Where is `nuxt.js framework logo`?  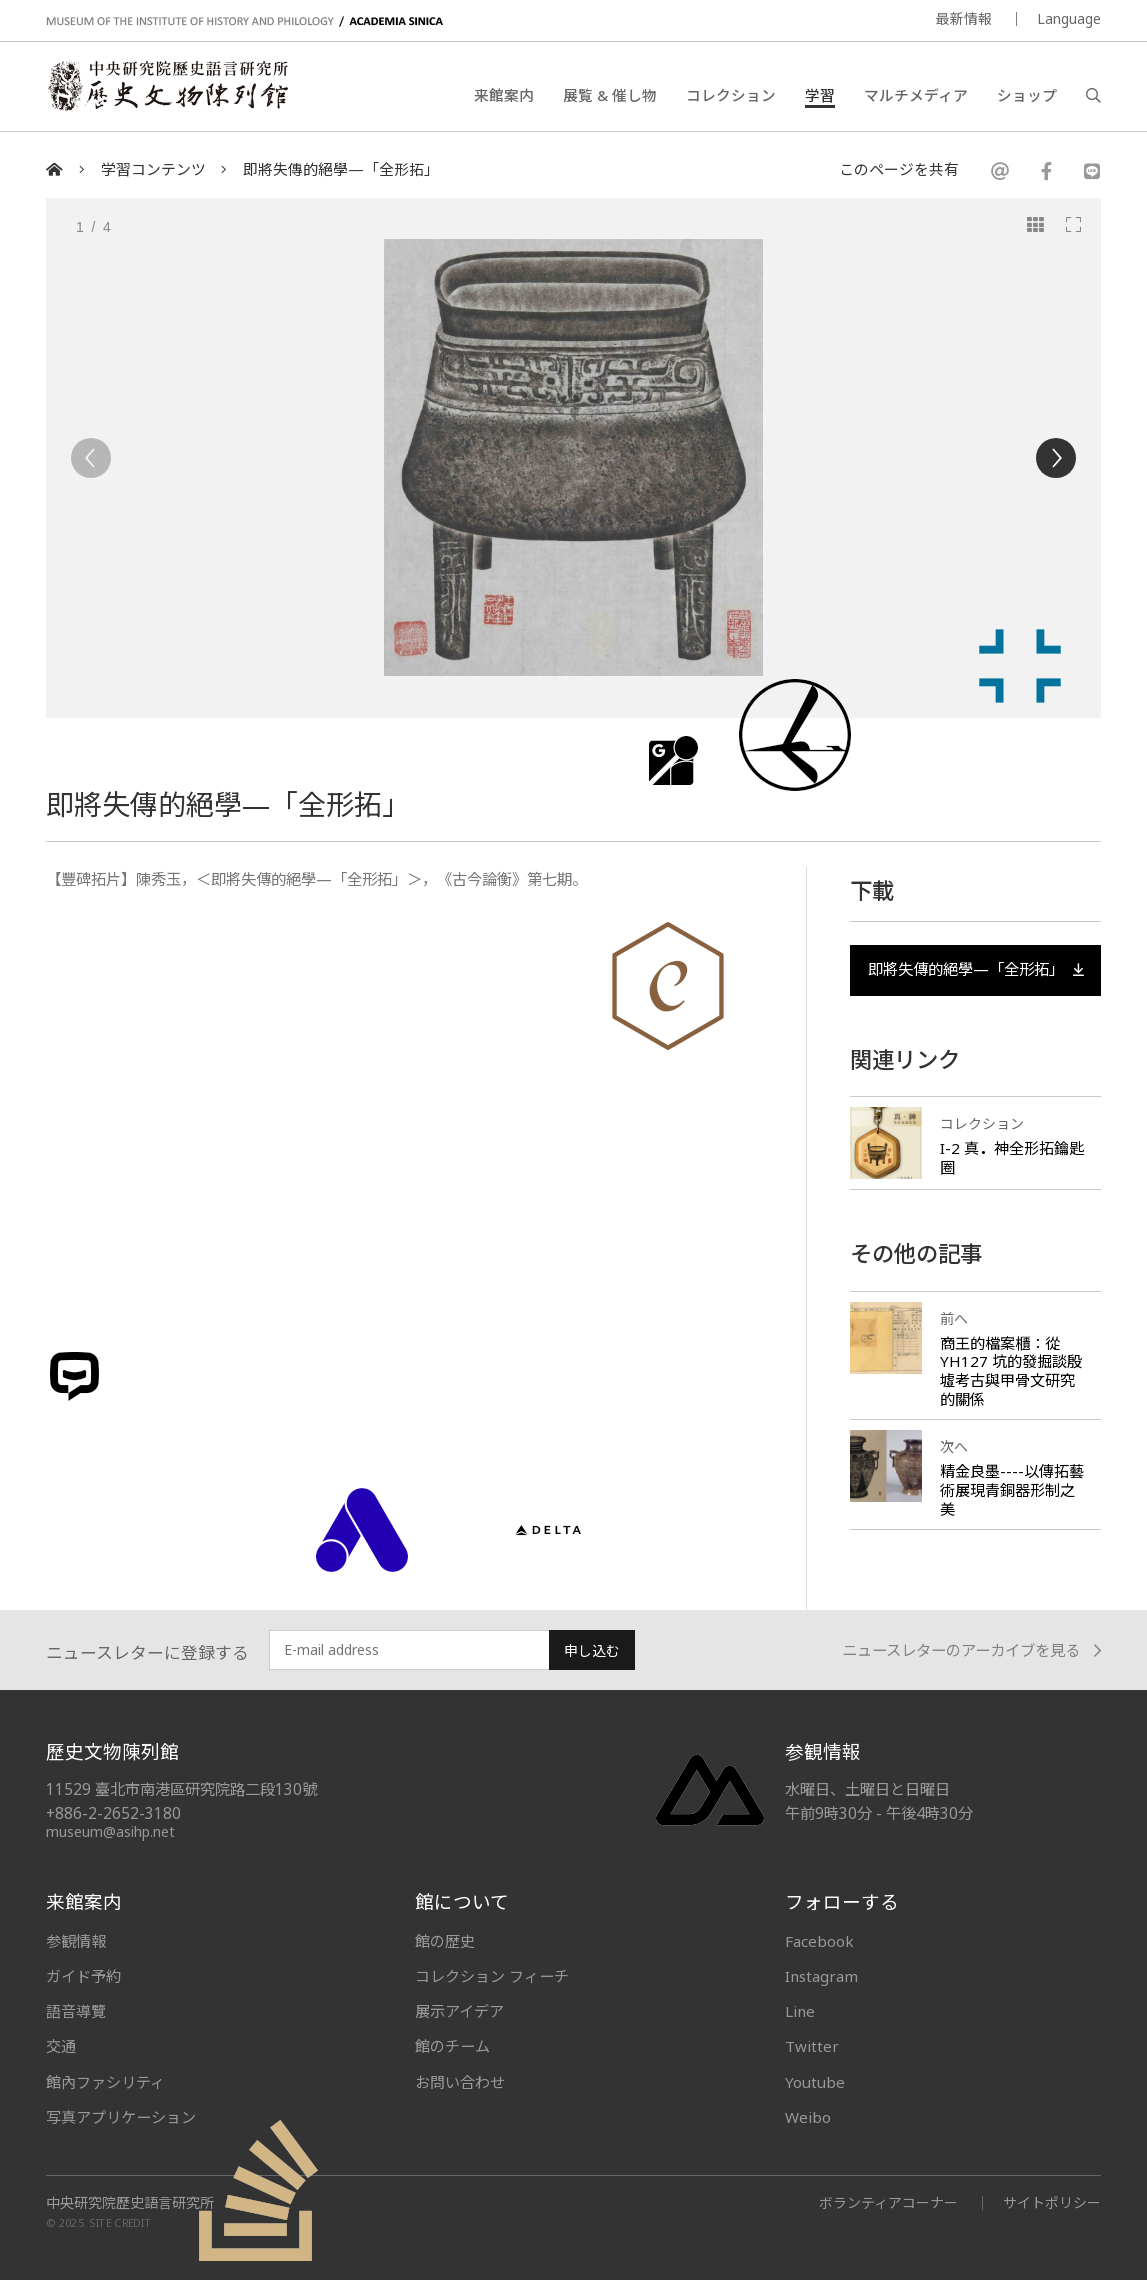
nuxt.js framework logo is located at coordinates (710, 1790).